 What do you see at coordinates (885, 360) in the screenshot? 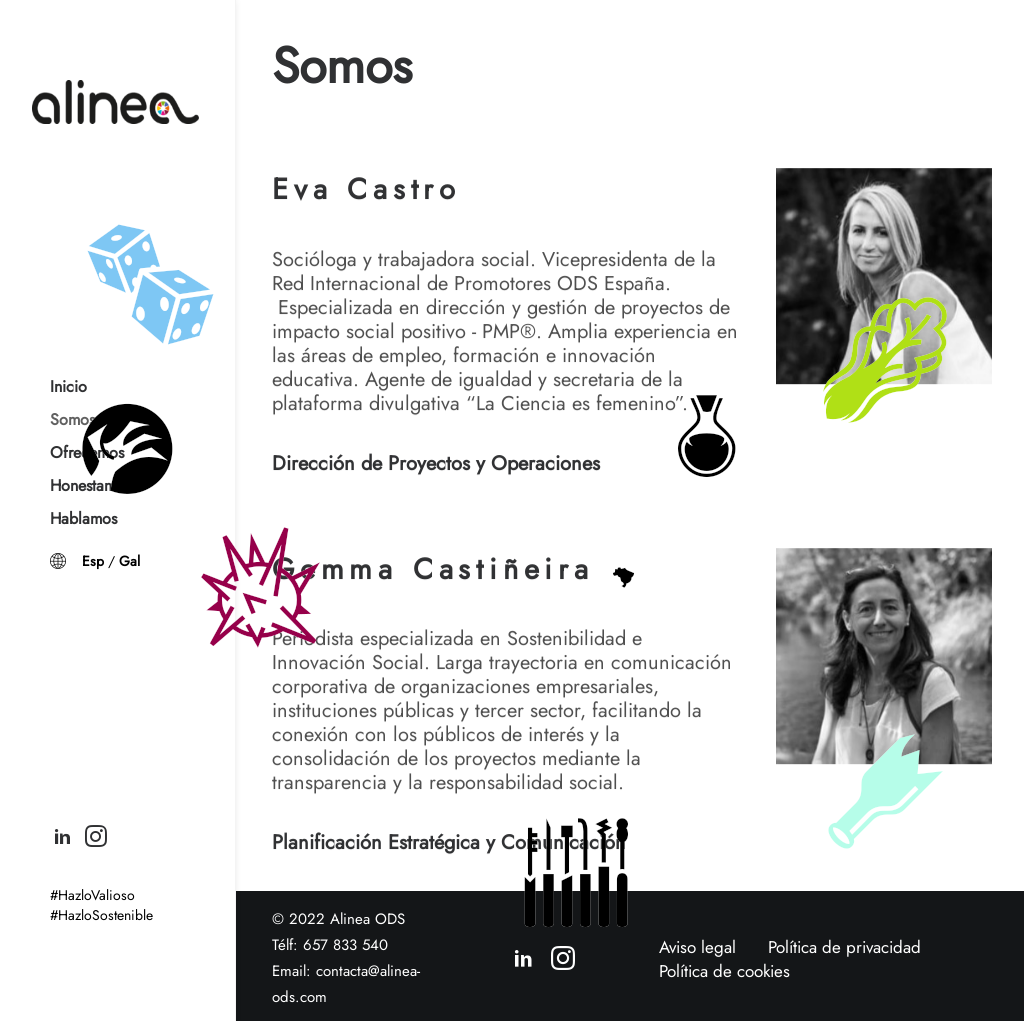
I see `select bok choy as an ingredient` at bounding box center [885, 360].